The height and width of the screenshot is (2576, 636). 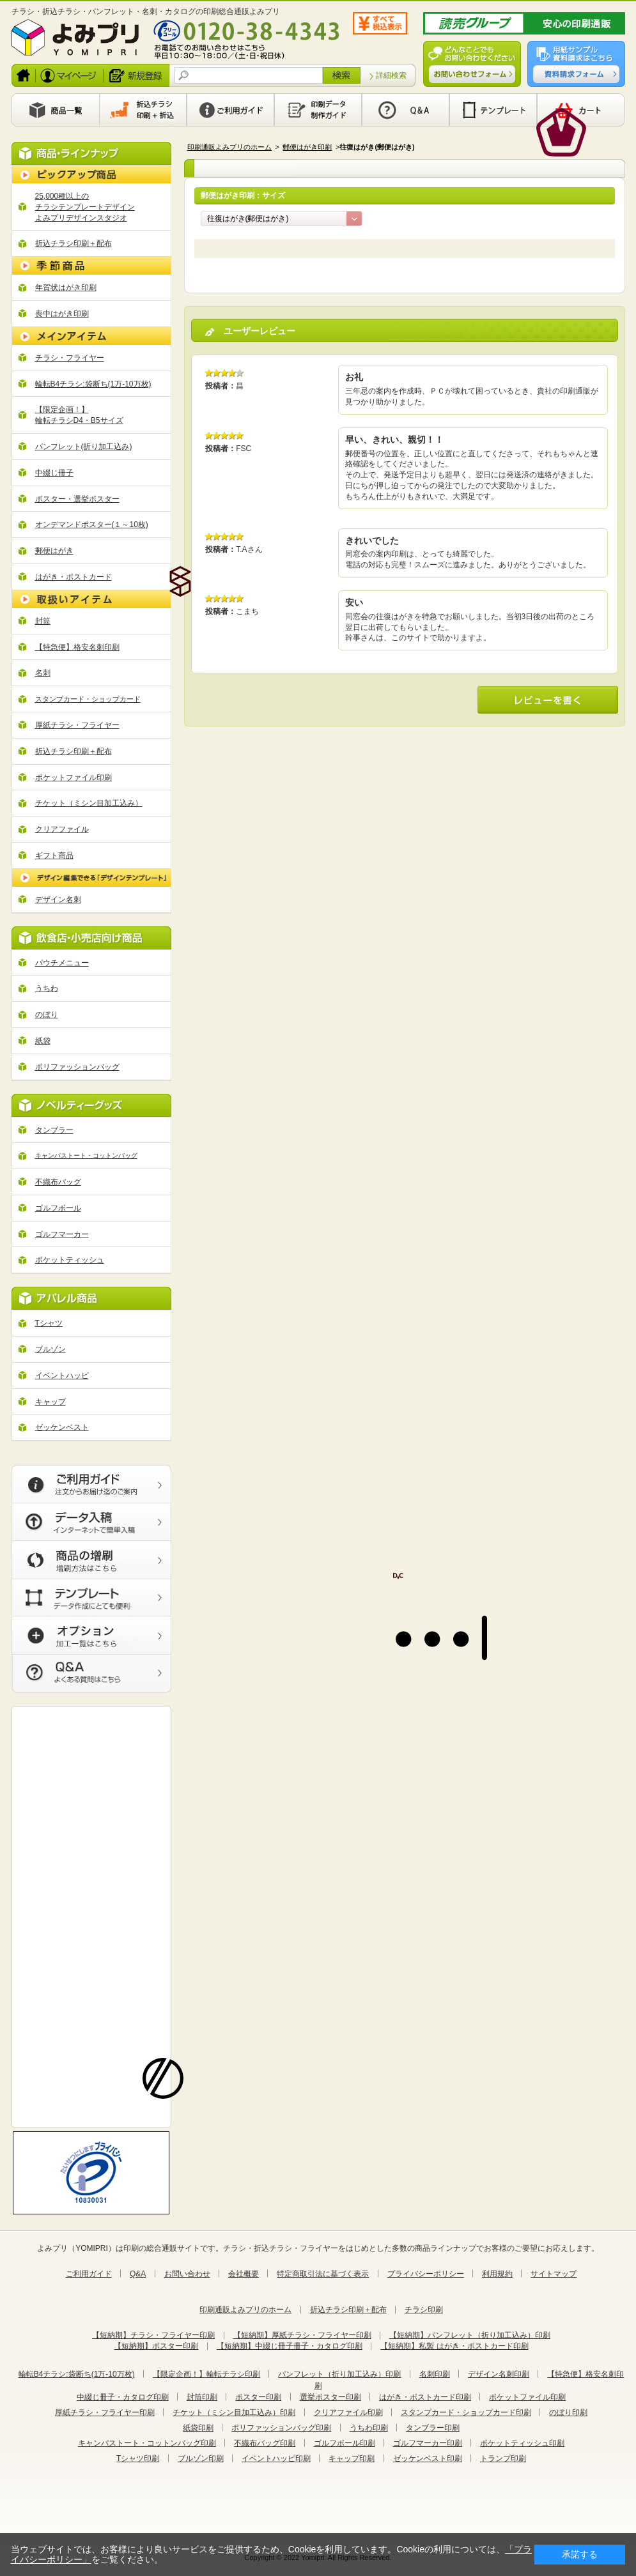 What do you see at coordinates (561, 132) in the screenshot?
I see `sfml framework or library branding` at bounding box center [561, 132].